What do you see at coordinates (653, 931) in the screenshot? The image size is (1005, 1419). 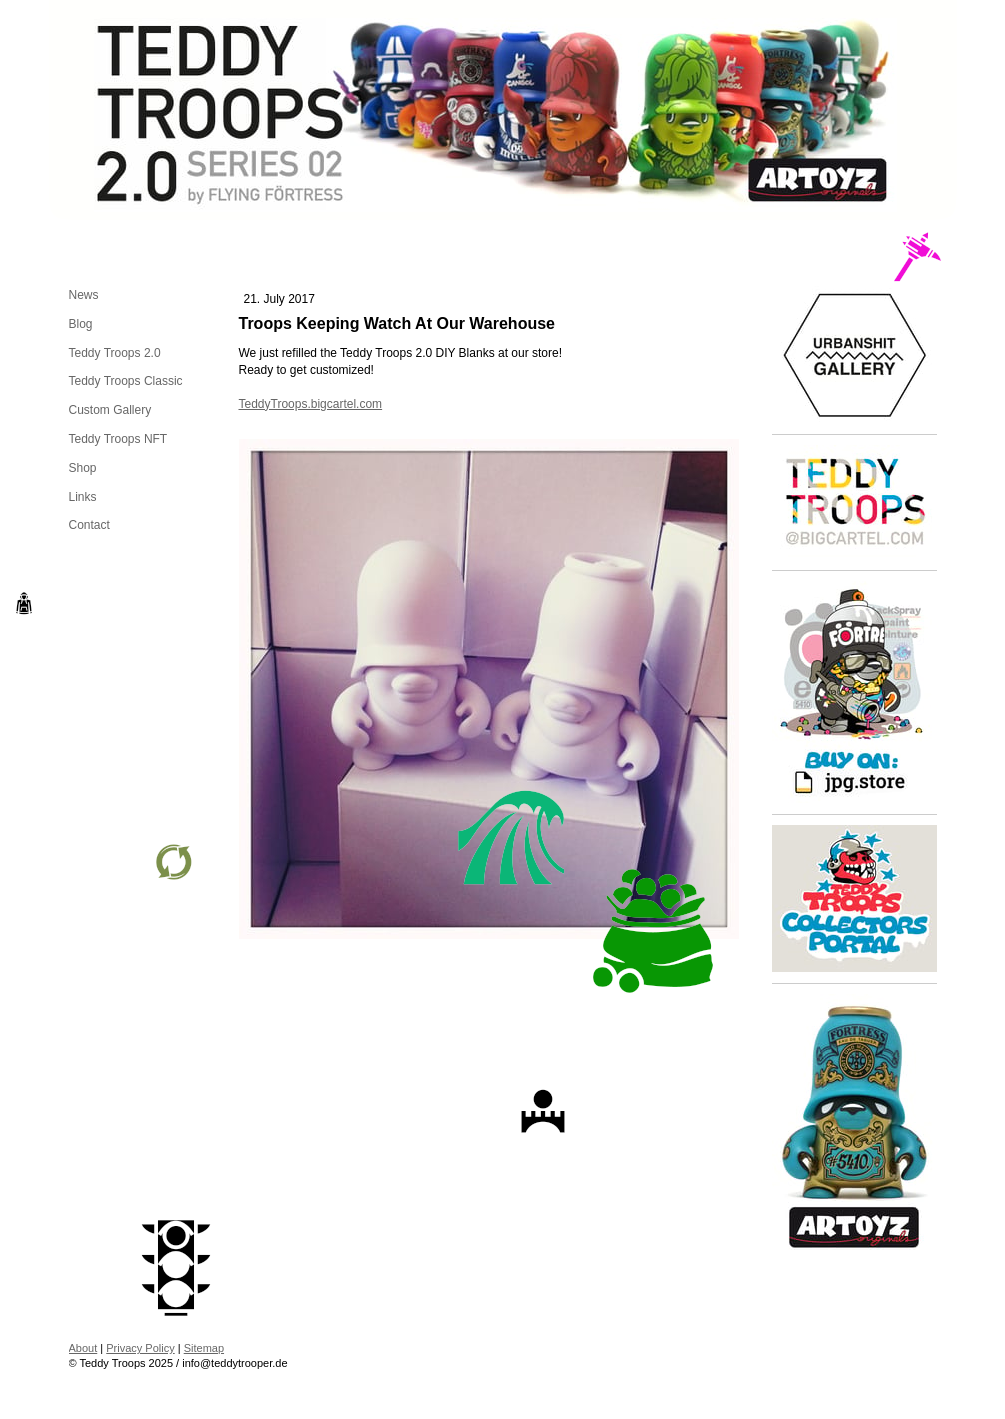 I see `view your coin pouch or in-game currency` at bounding box center [653, 931].